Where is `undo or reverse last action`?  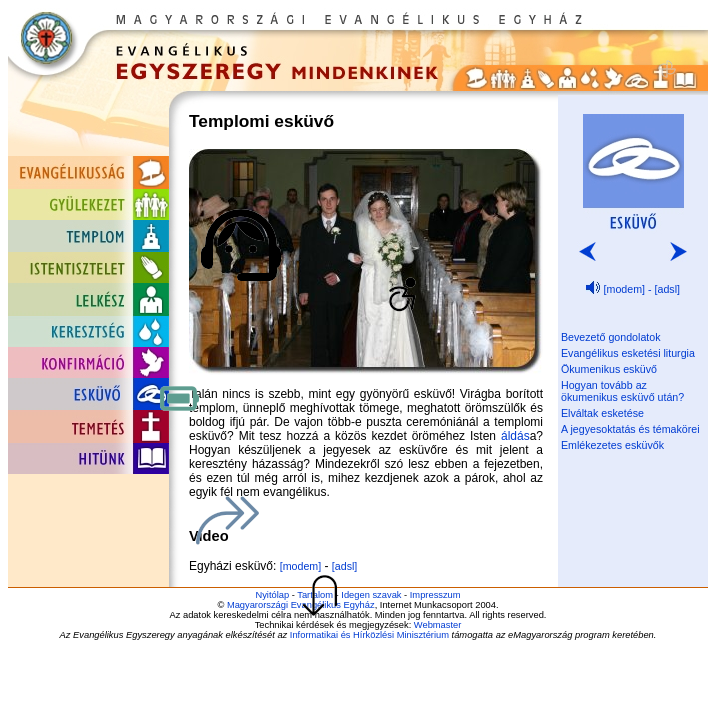
undo or reverse last action is located at coordinates (321, 595).